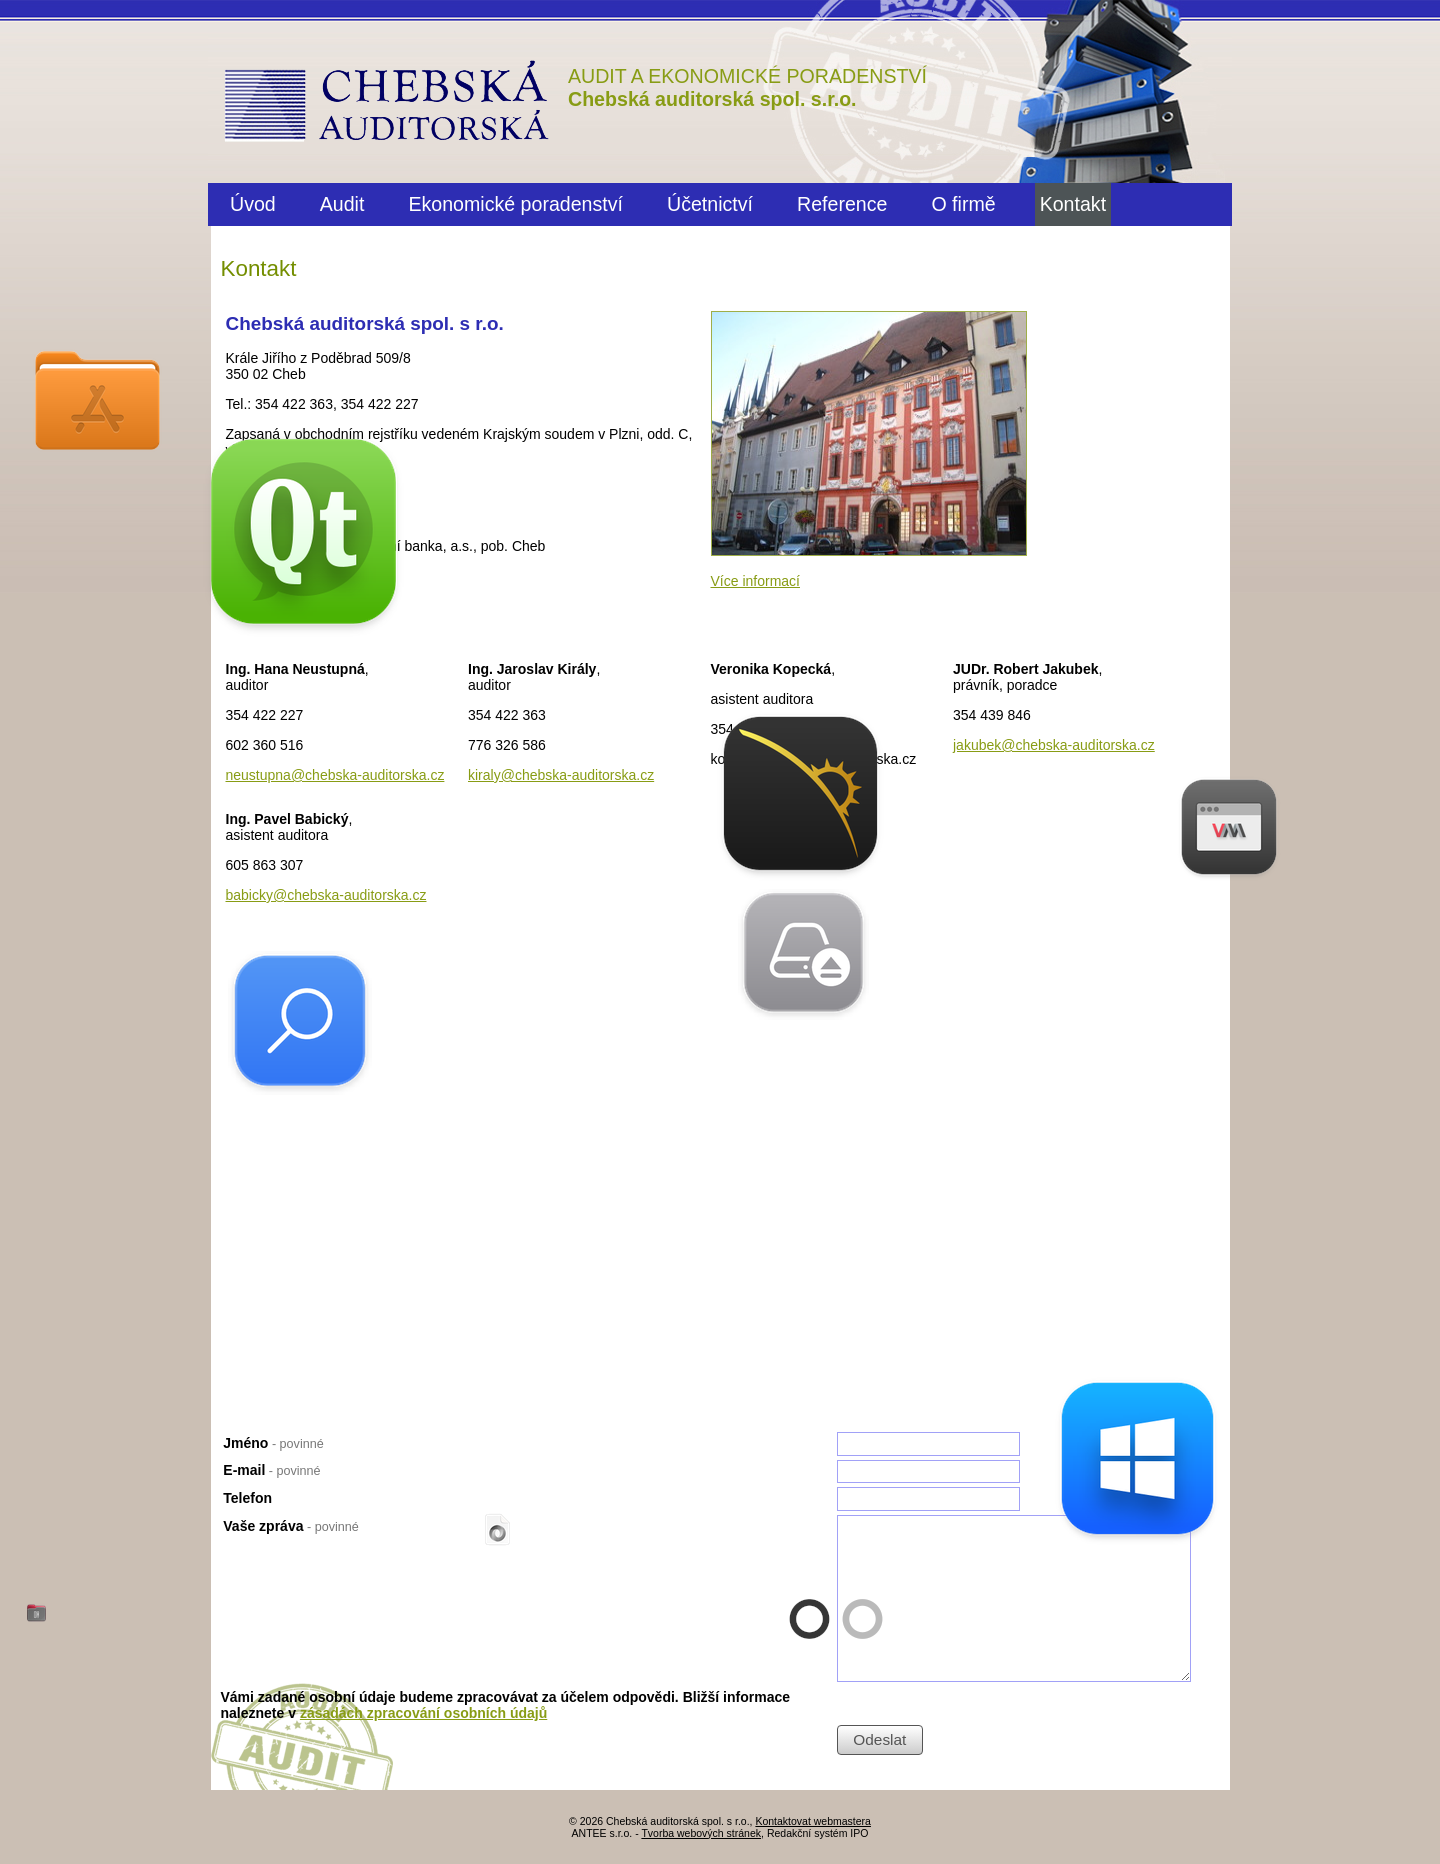 The image size is (1440, 1864). Describe the element at coordinates (497, 1529) in the screenshot. I see `a JSON file type indicator` at that location.